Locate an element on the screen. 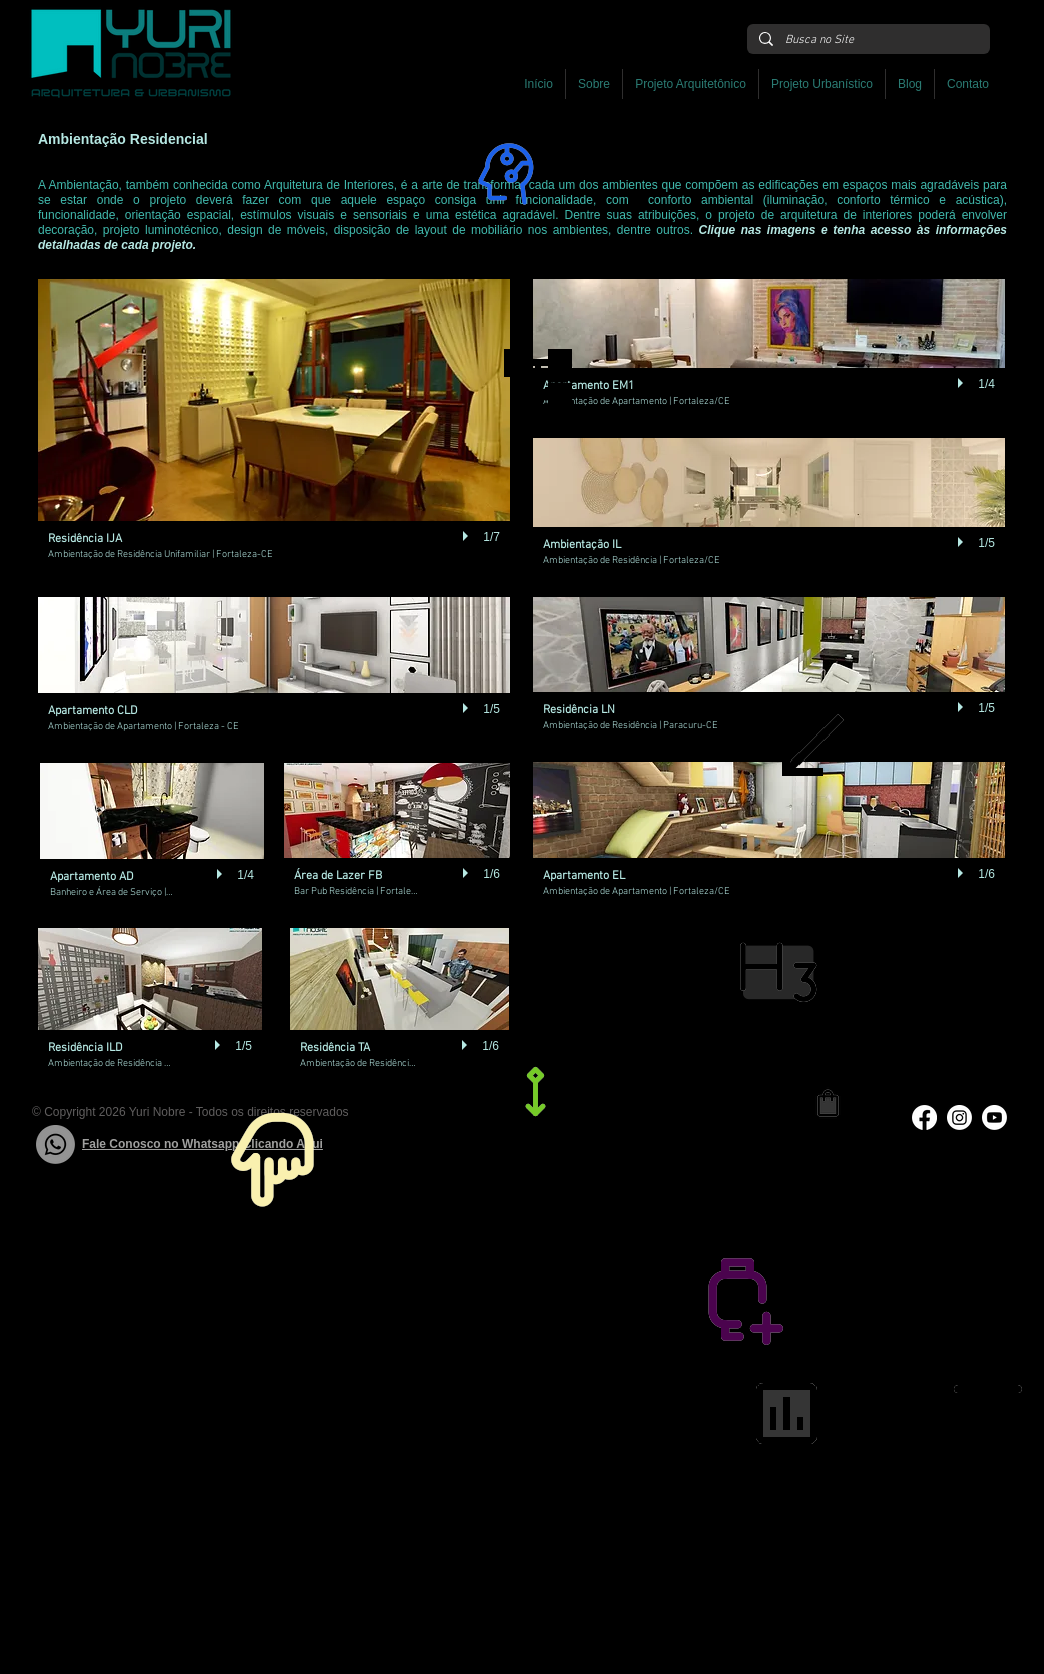 The image size is (1044, 1674). add a new smartwatch device is located at coordinates (737, 1299).